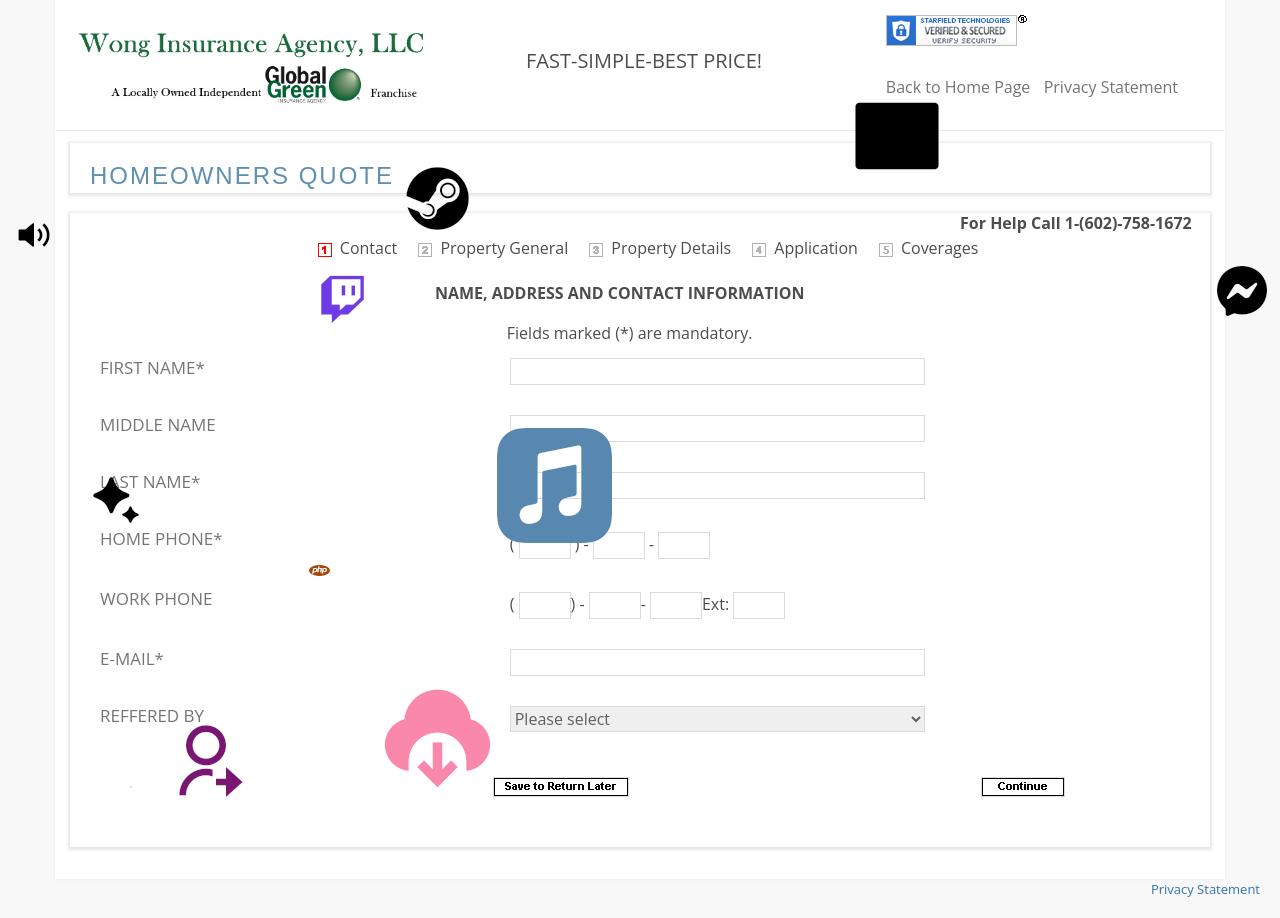 The image size is (1280, 918). Describe the element at coordinates (554, 485) in the screenshot. I see `open apple music` at that location.